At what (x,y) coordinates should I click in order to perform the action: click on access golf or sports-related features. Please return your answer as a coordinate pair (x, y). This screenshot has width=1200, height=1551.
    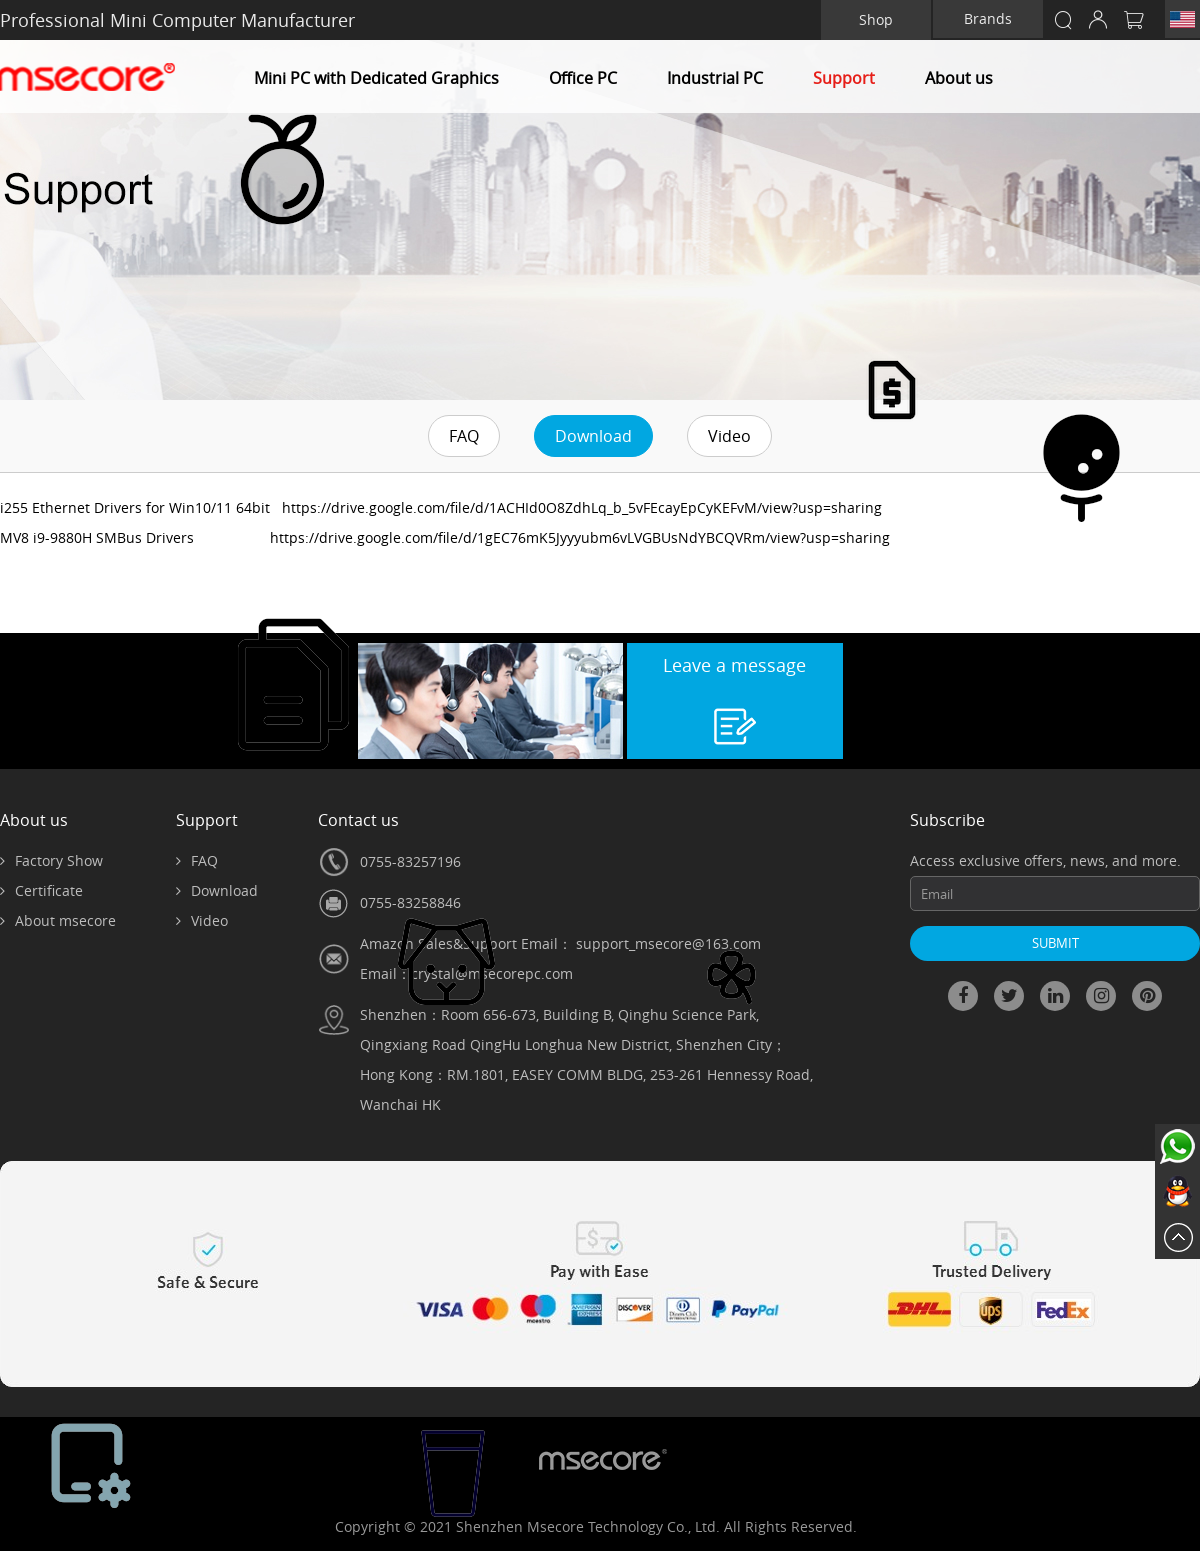
    Looking at the image, I should click on (1081, 466).